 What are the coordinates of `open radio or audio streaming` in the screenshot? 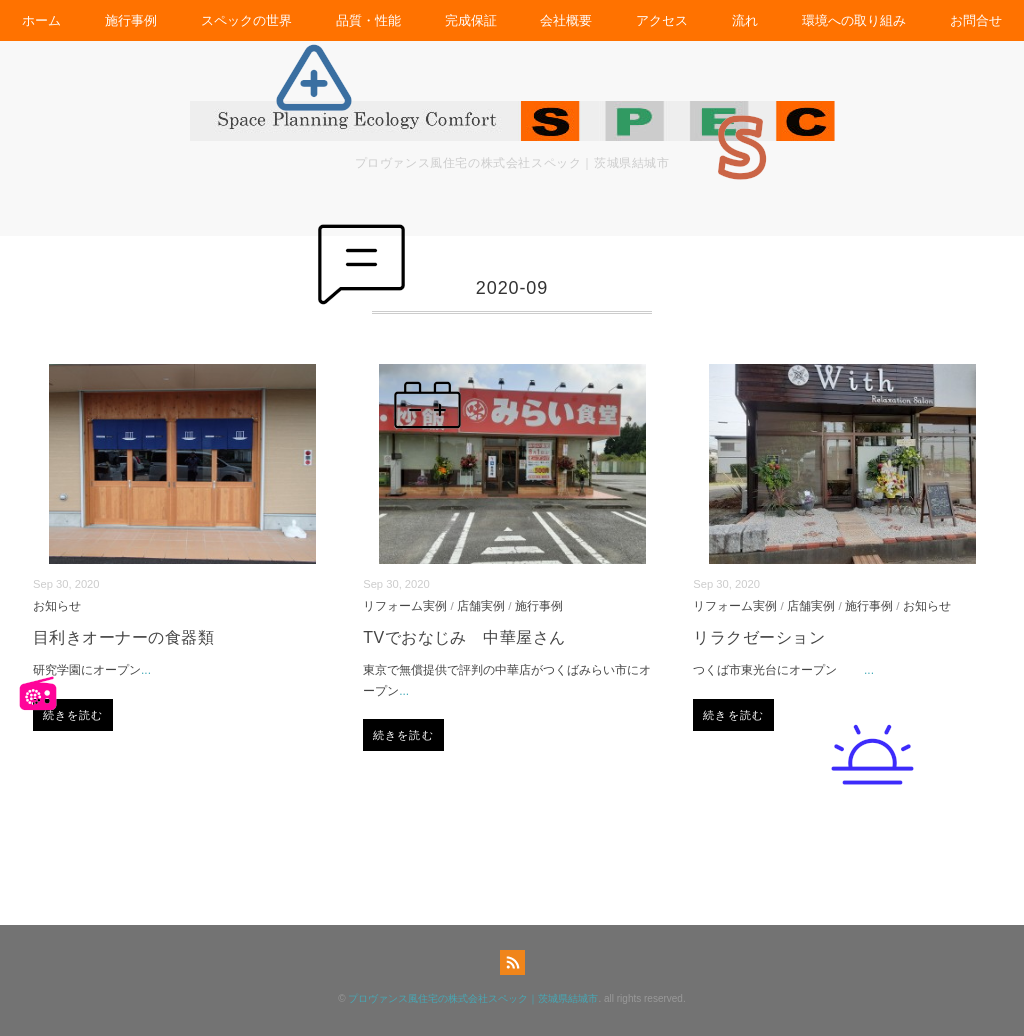 It's located at (38, 693).